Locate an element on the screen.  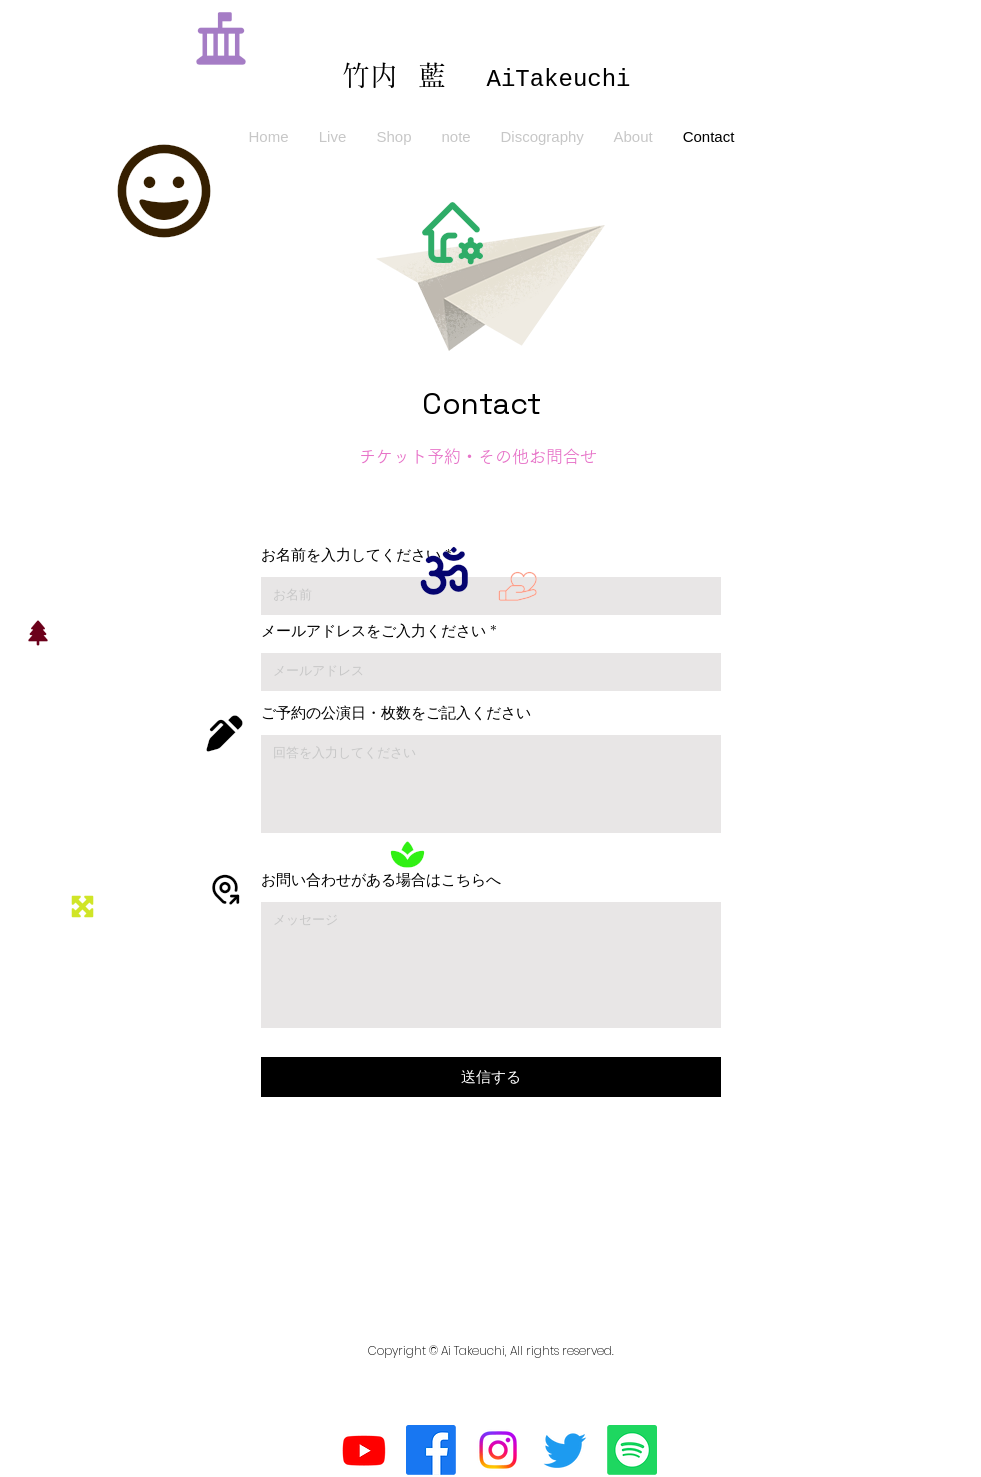
donate or make a charitable contribution is located at coordinates (519, 587).